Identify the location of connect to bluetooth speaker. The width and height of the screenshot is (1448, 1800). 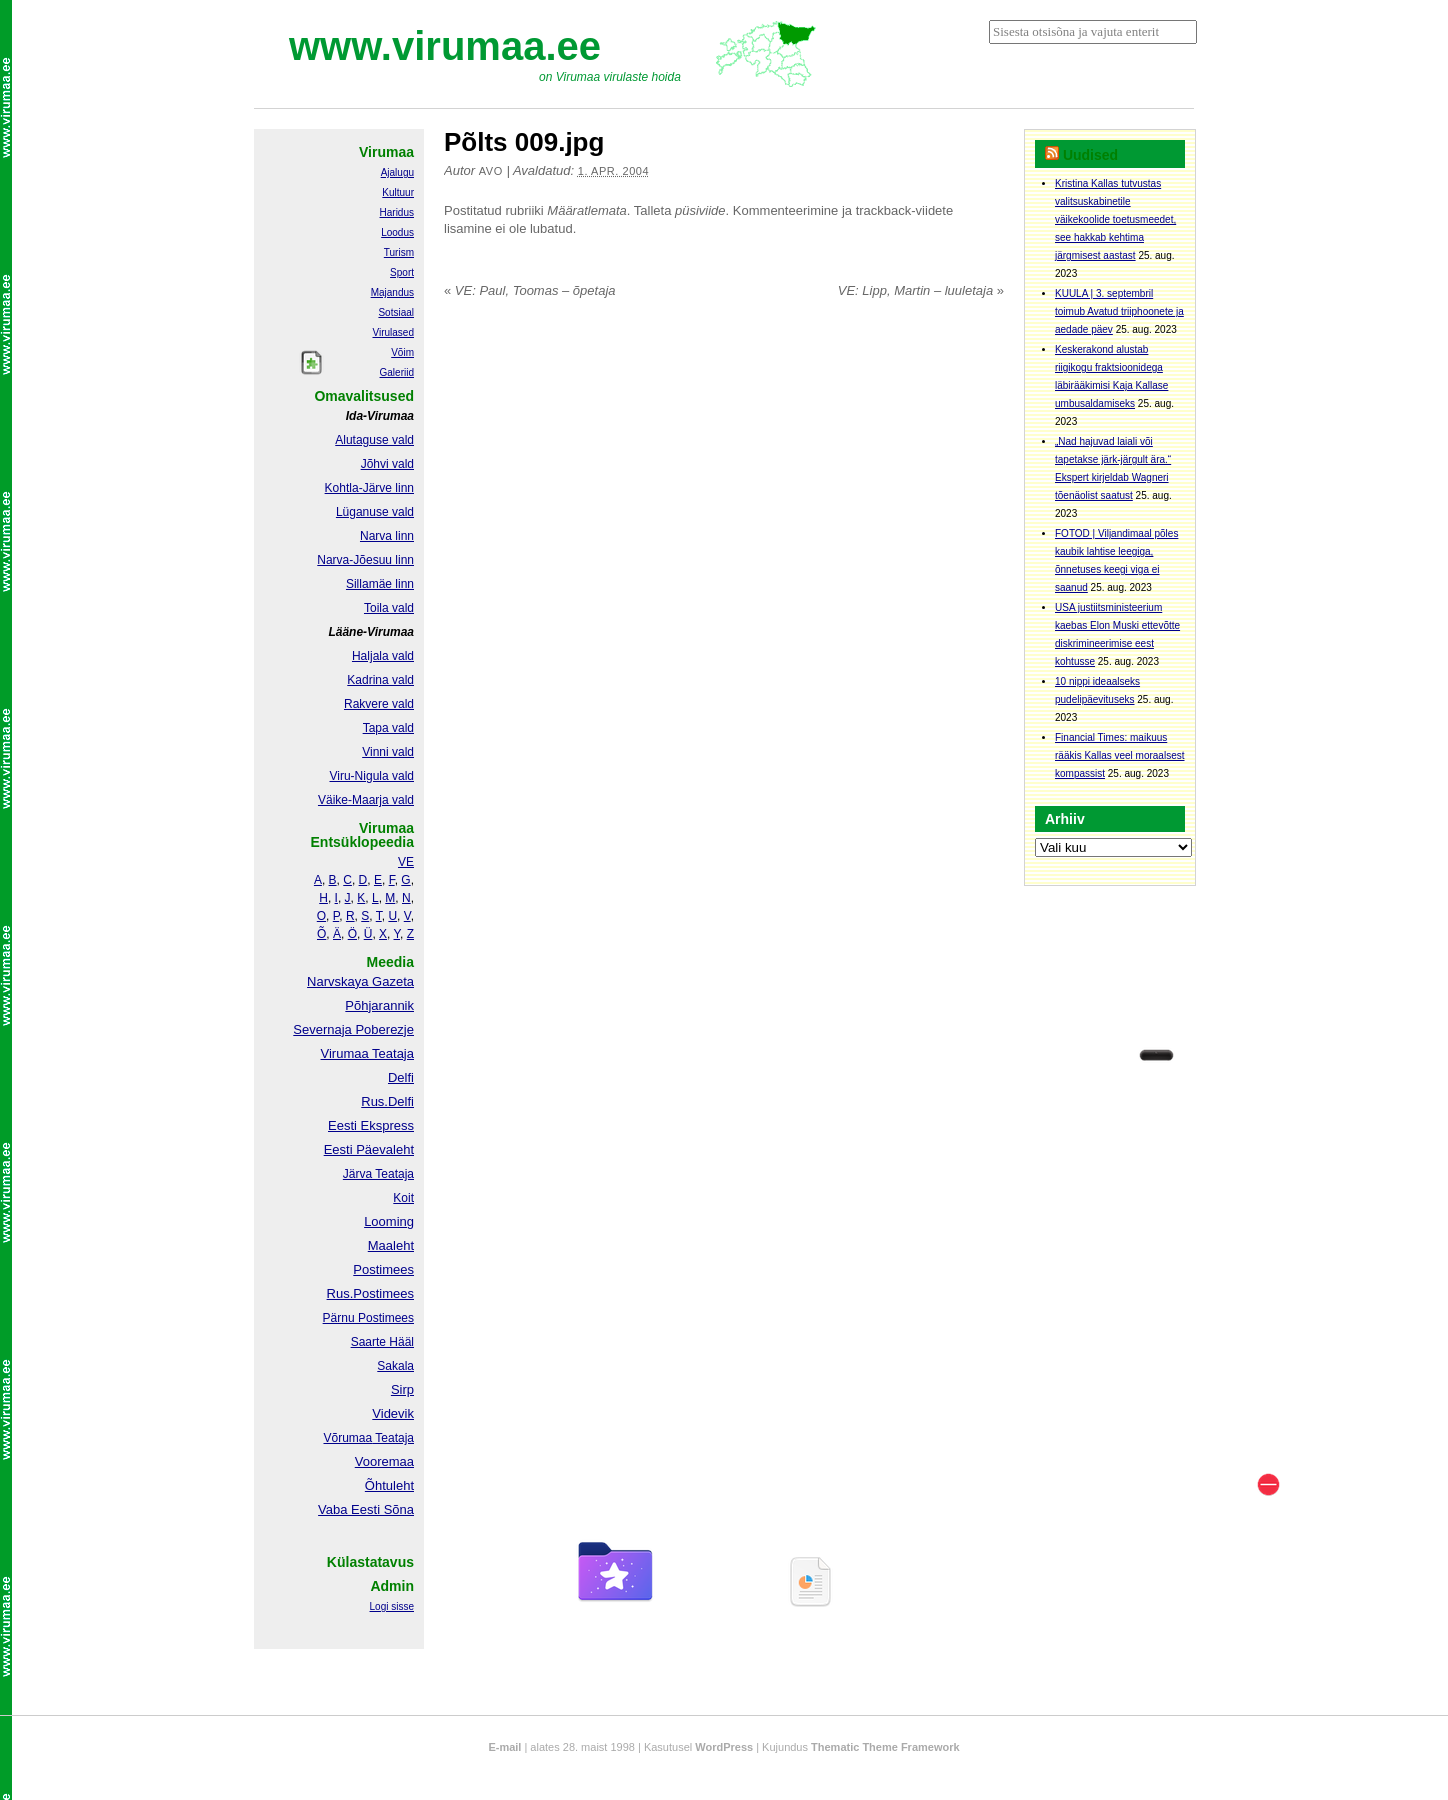
(1156, 1055).